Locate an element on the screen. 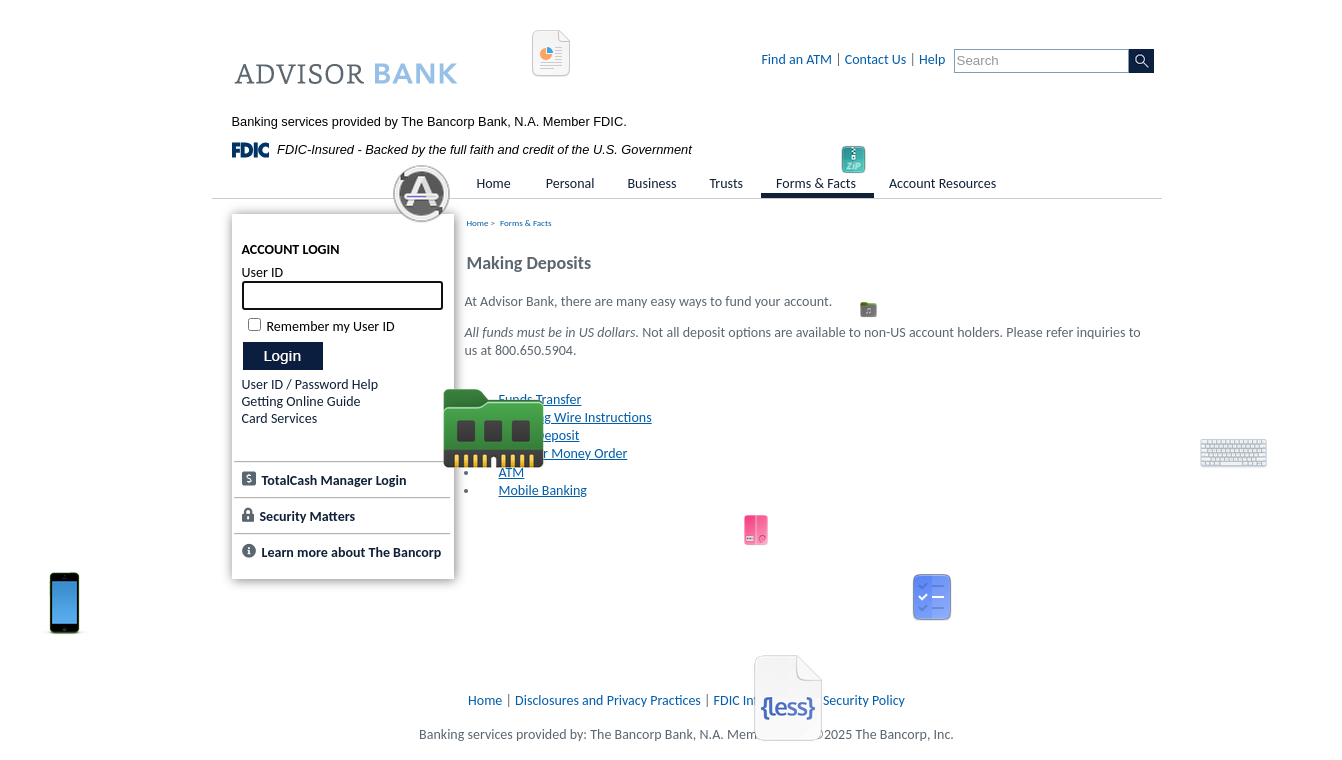 The width and height of the screenshot is (1342, 760). connect a bluetooth keyboard is located at coordinates (1233, 452).